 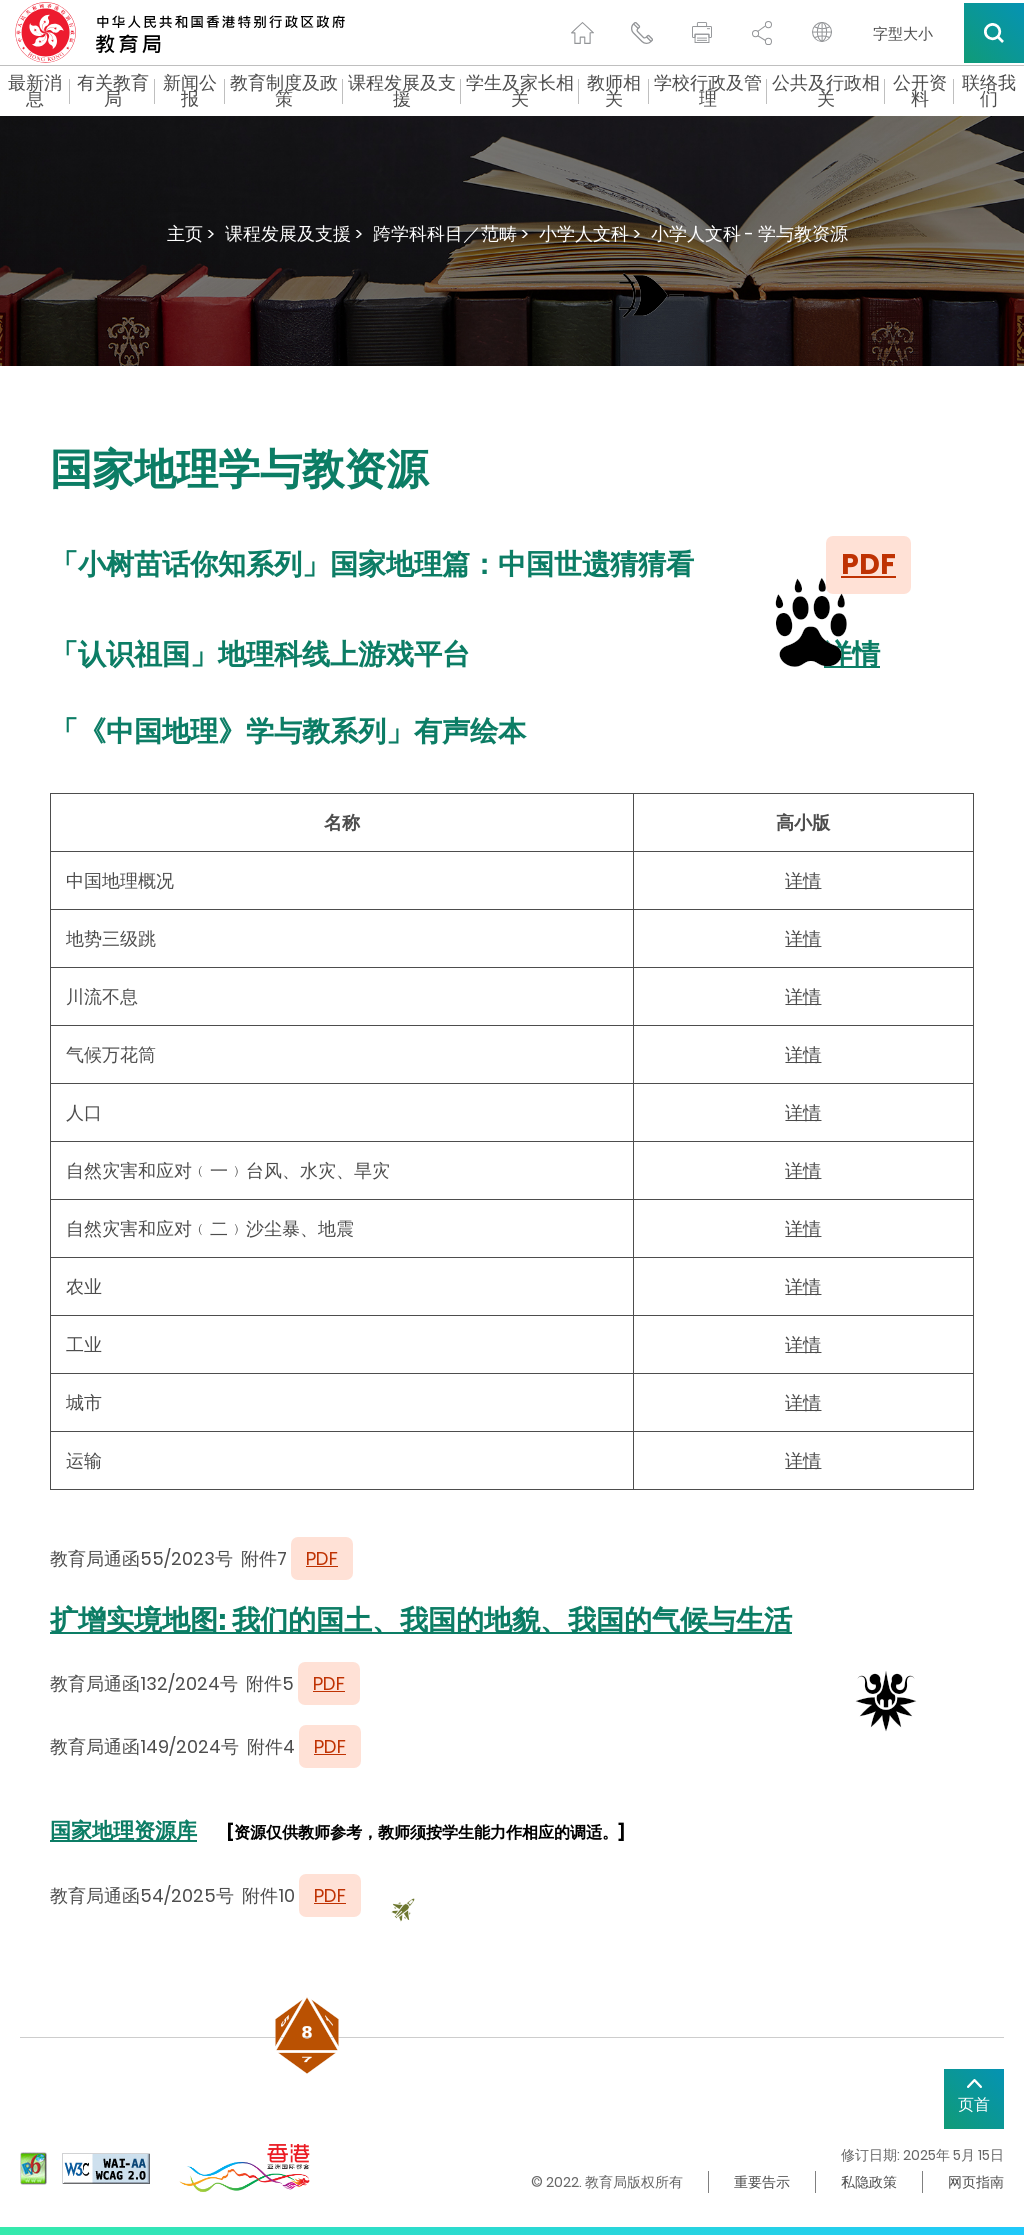 What do you see at coordinates (403, 1910) in the screenshot?
I see `military or combat game mode` at bounding box center [403, 1910].